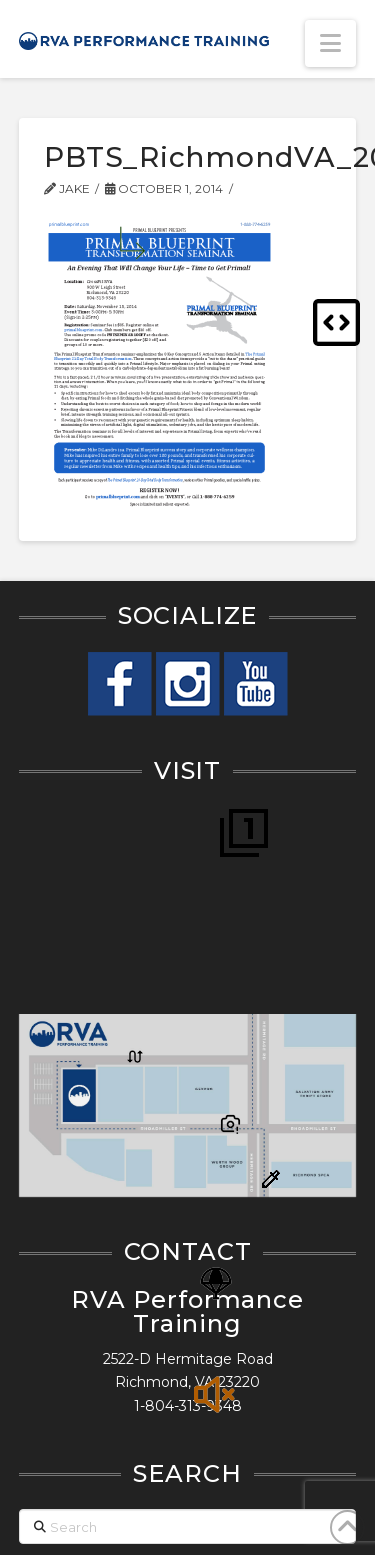 Image resolution: width=375 pixels, height=1555 pixels. Describe the element at coordinates (271, 1179) in the screenshot. I see `pick a color from the image` at that location.